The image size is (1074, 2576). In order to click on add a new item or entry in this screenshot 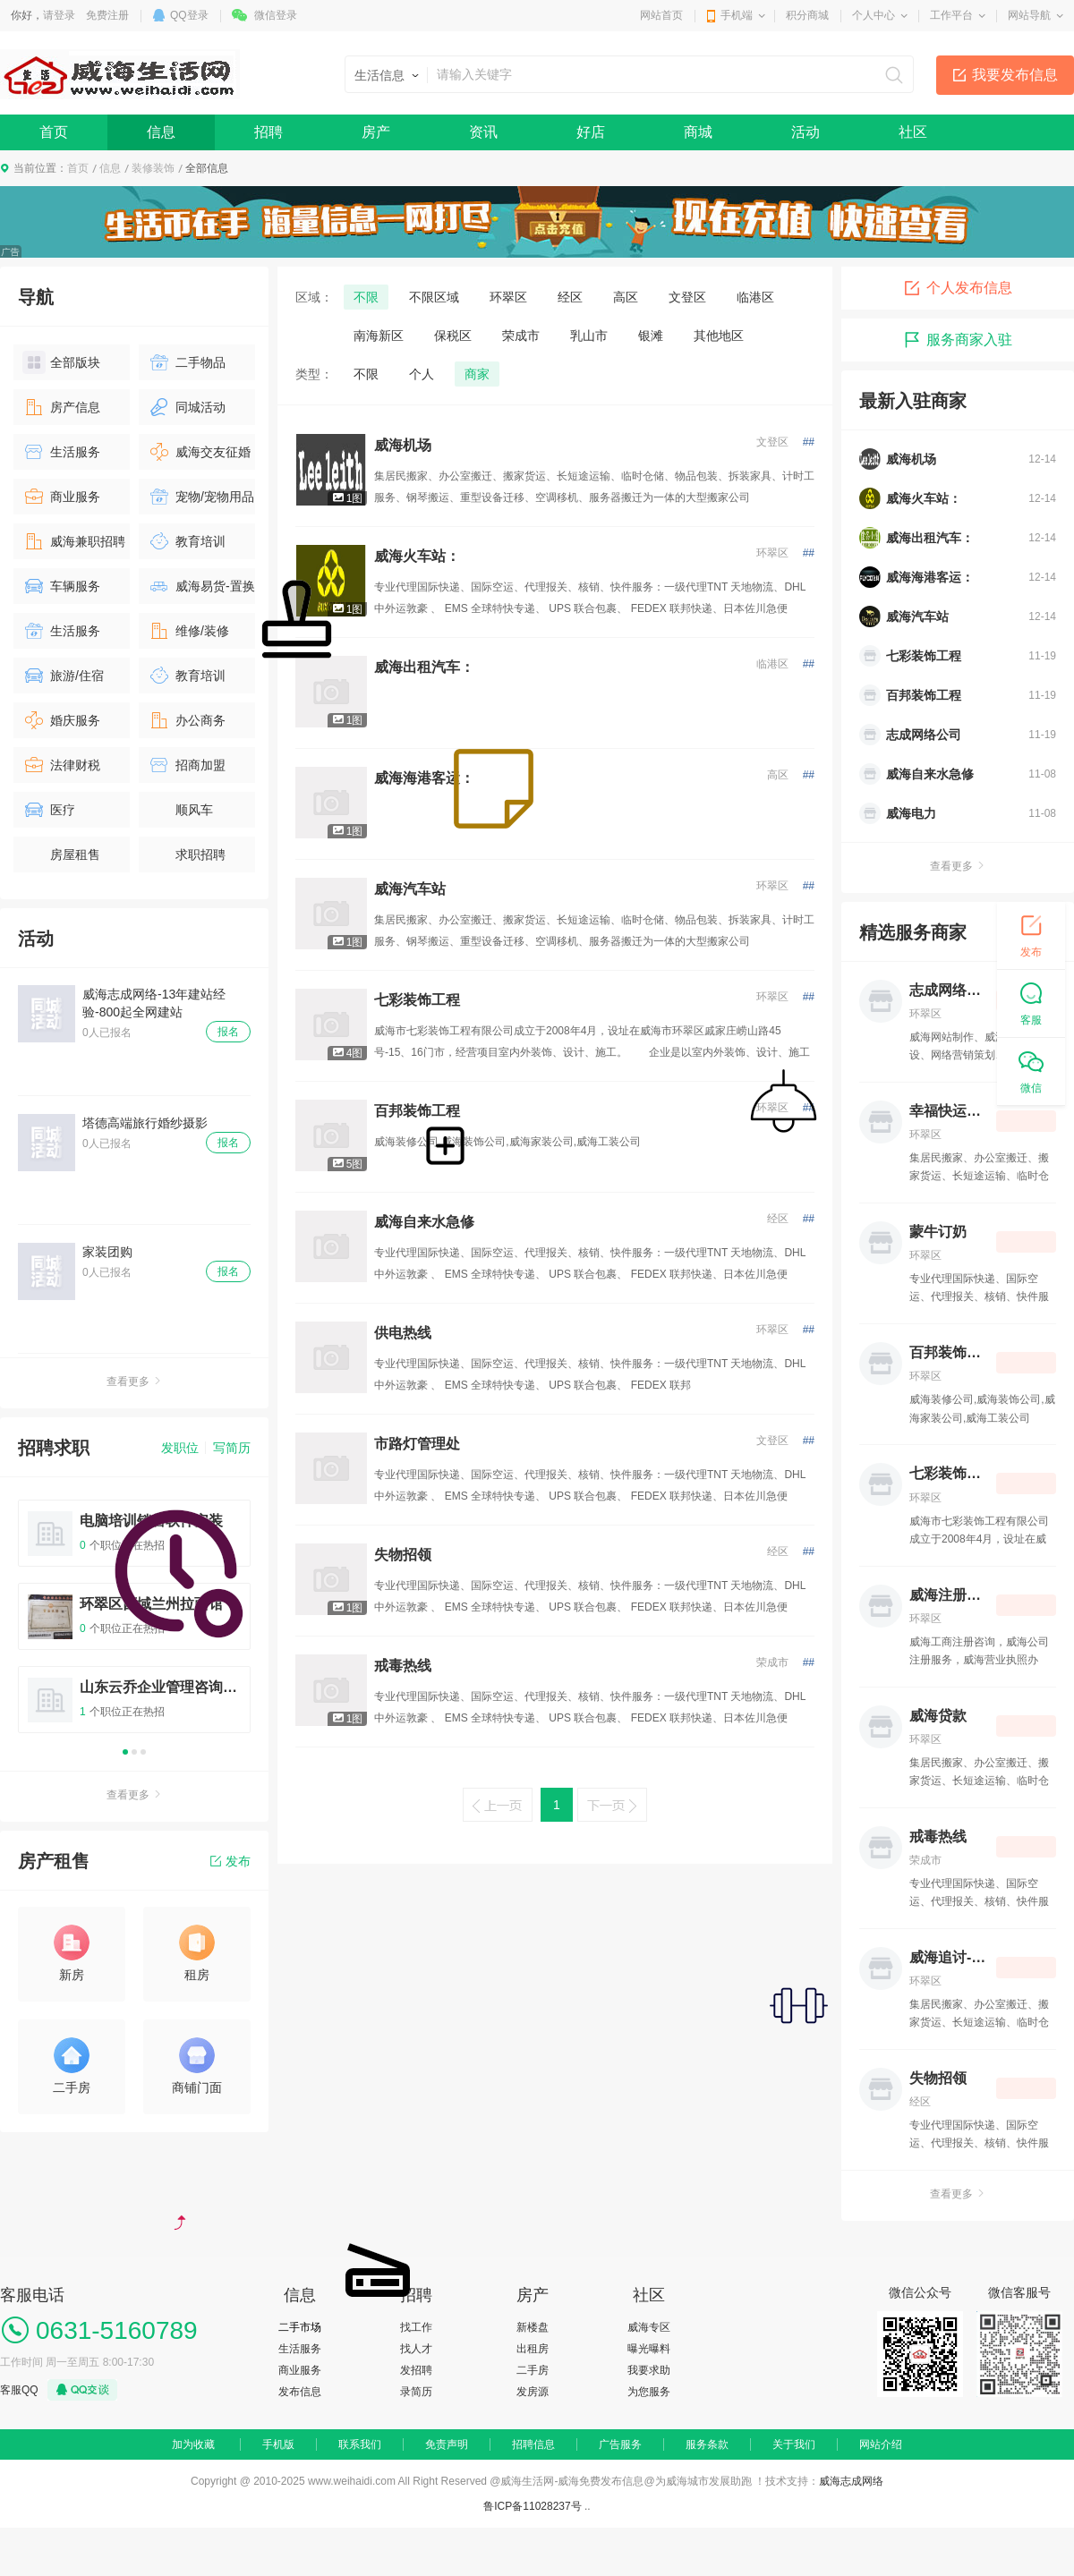, I will do `click(445, 1145)`.